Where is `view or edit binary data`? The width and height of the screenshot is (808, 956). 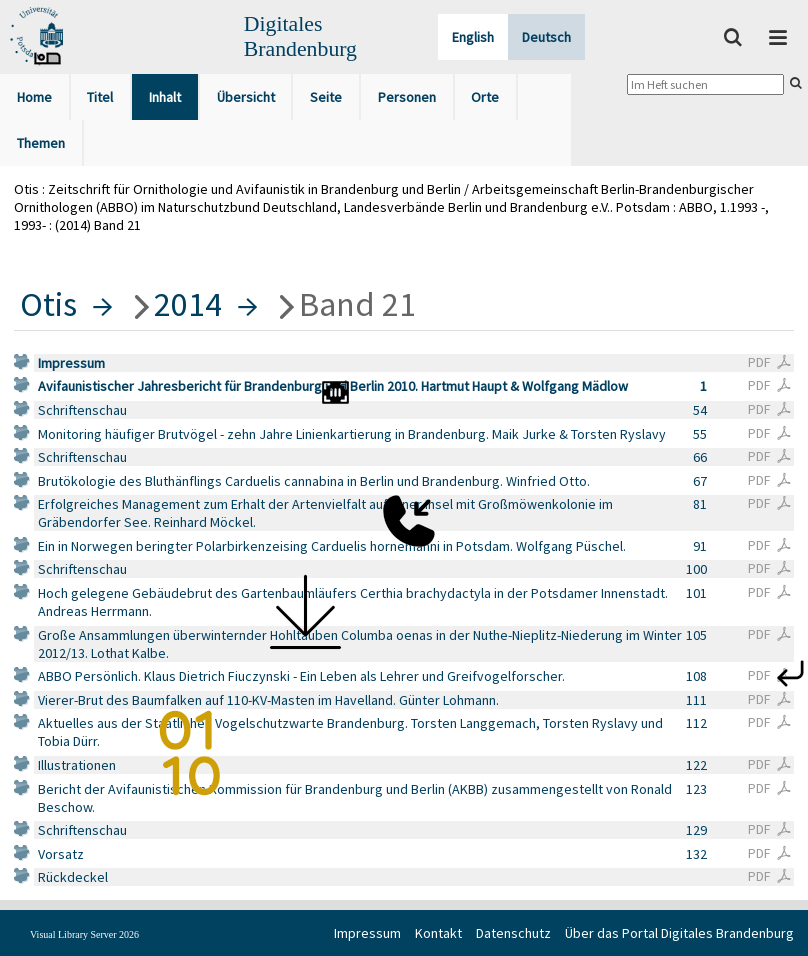
view or edit binary data is located at coordinates (189, 753).